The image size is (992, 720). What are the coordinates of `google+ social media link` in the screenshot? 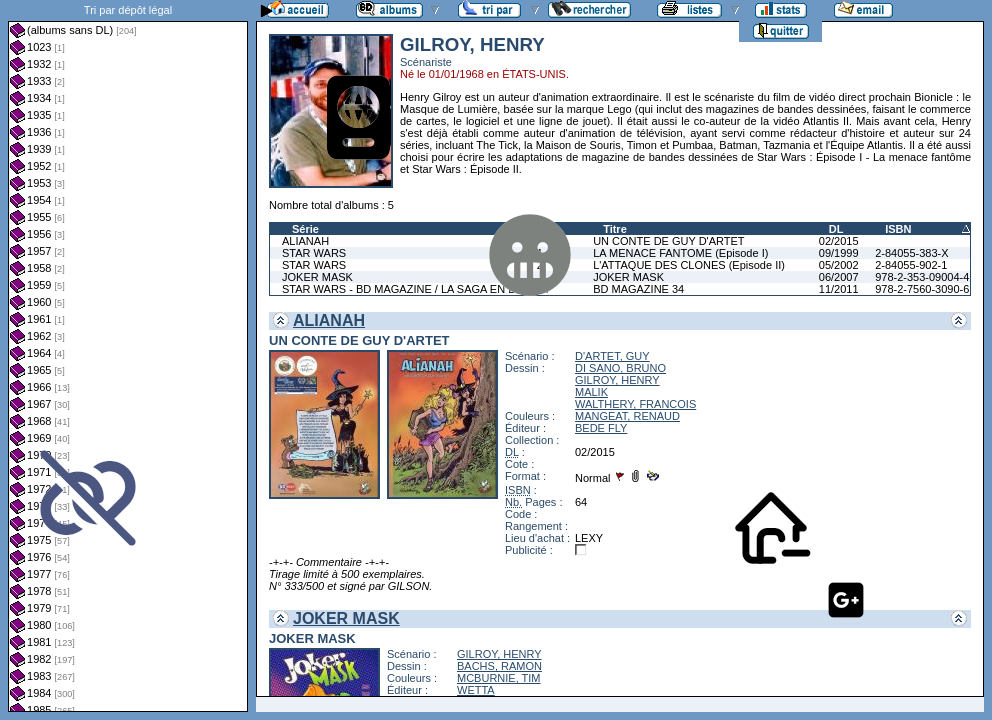 It's located at (846, 600).